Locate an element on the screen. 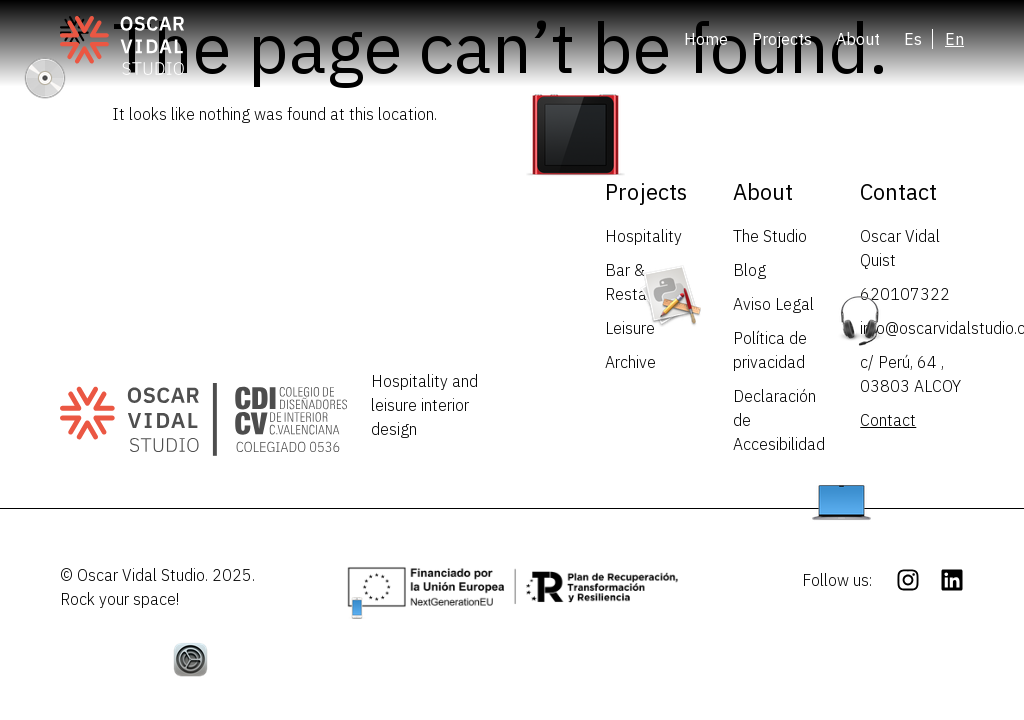 This screenshot has width=1024, height=720. indicates a connected iPhone device is located at coordinates (357, 608).